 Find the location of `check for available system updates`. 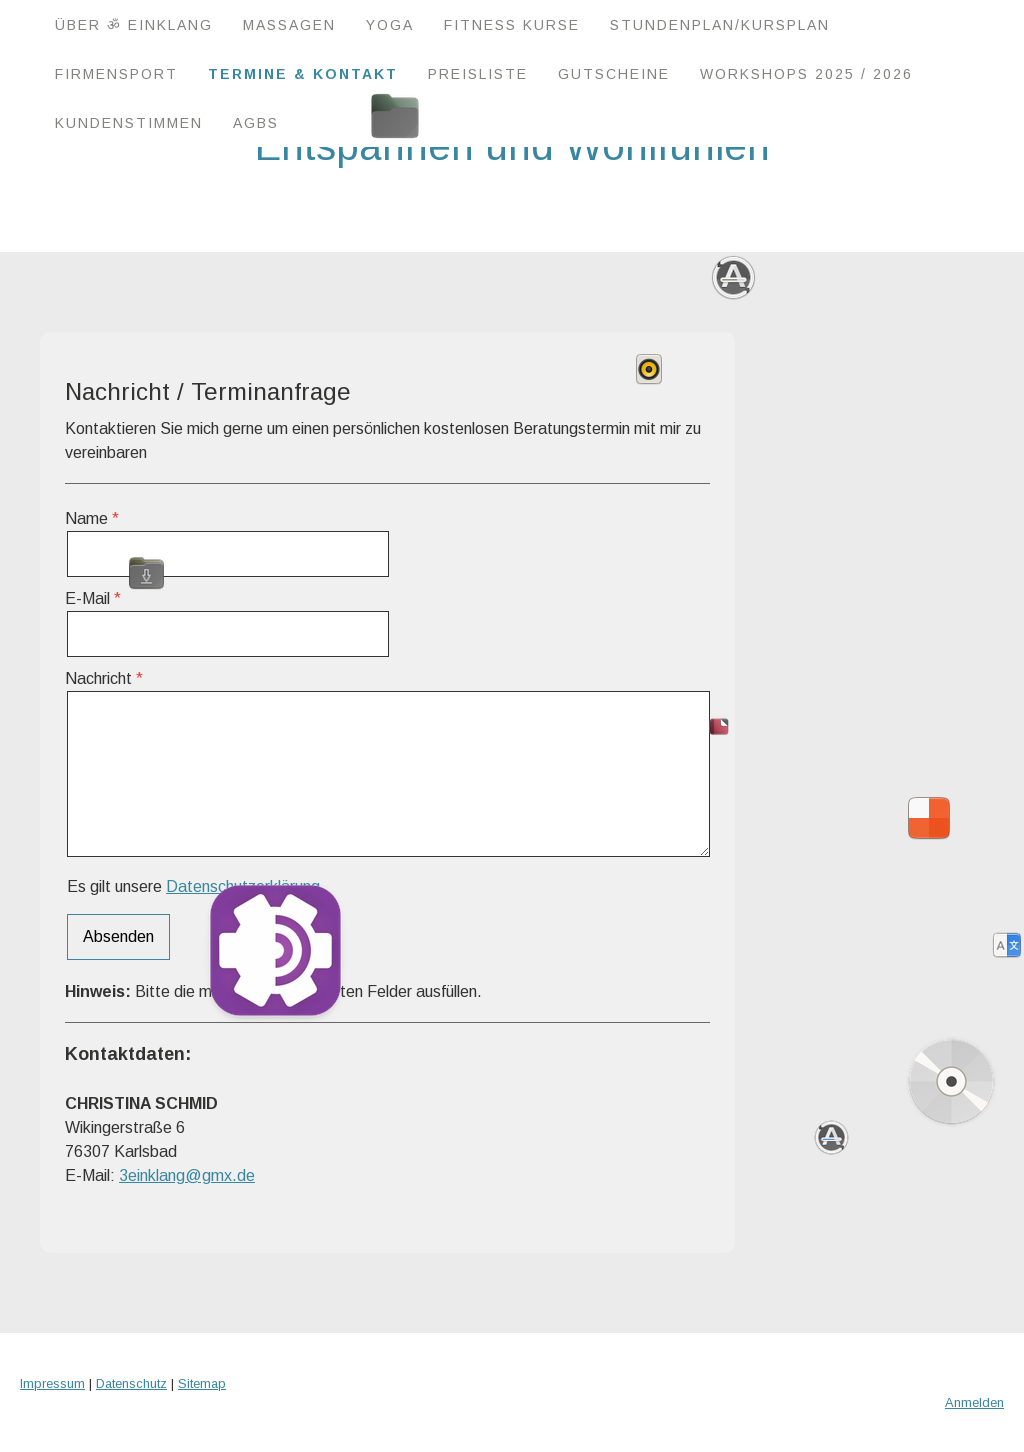

check for available system updates is located at coordinates (733, 277).